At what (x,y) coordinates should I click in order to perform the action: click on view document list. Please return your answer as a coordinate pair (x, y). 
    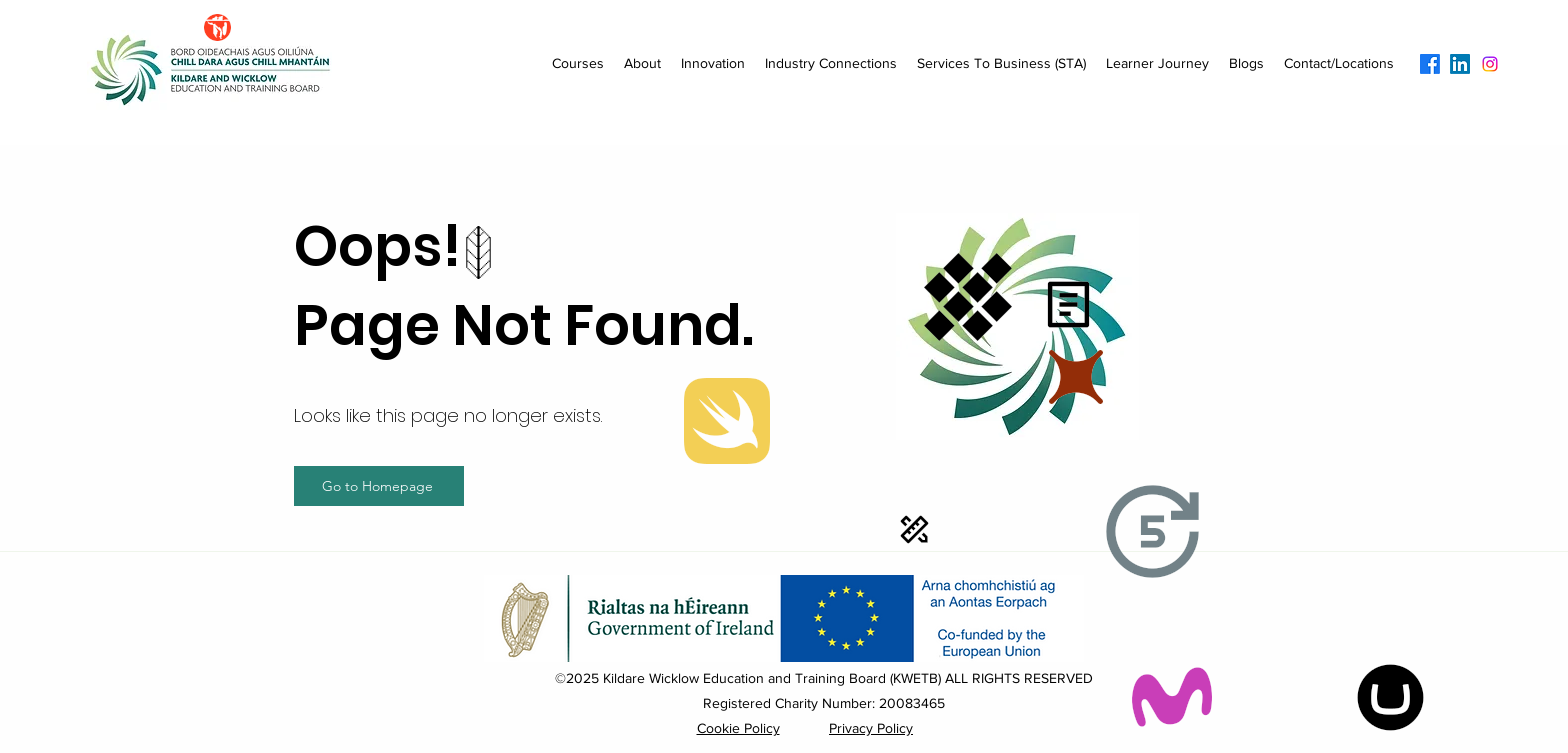
    Looking at the image, I should click on (1068, 304).